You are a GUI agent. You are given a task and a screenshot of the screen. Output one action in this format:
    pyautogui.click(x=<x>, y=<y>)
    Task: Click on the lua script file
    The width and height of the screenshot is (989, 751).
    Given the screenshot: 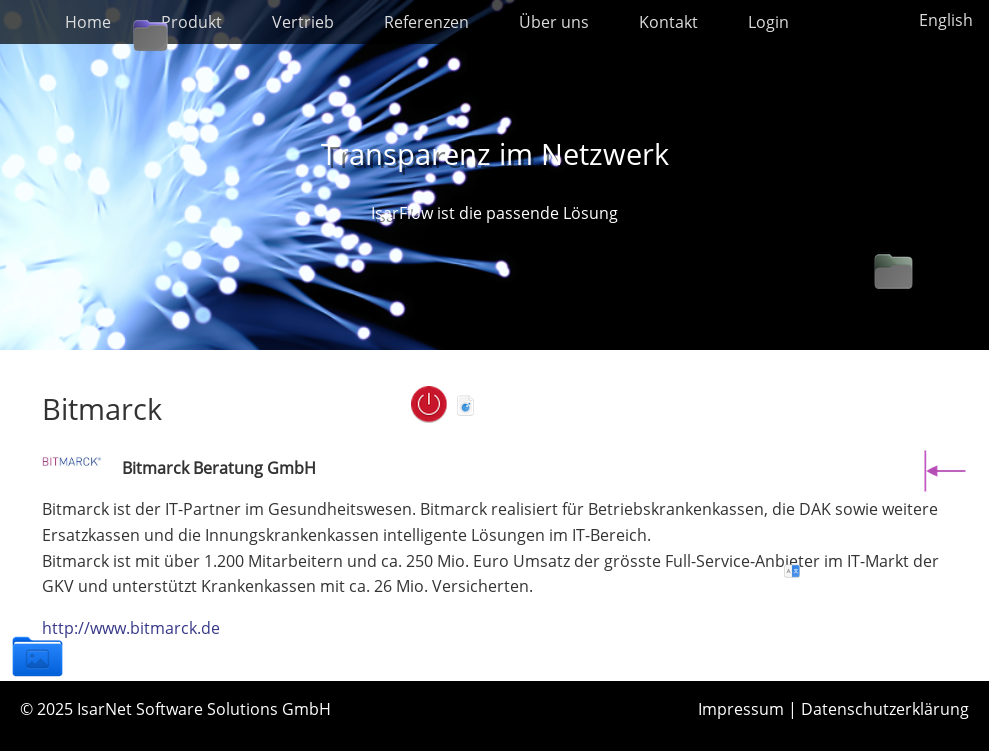 What is the action you would take?
    pyautogui.click(x=465, y=405)
    